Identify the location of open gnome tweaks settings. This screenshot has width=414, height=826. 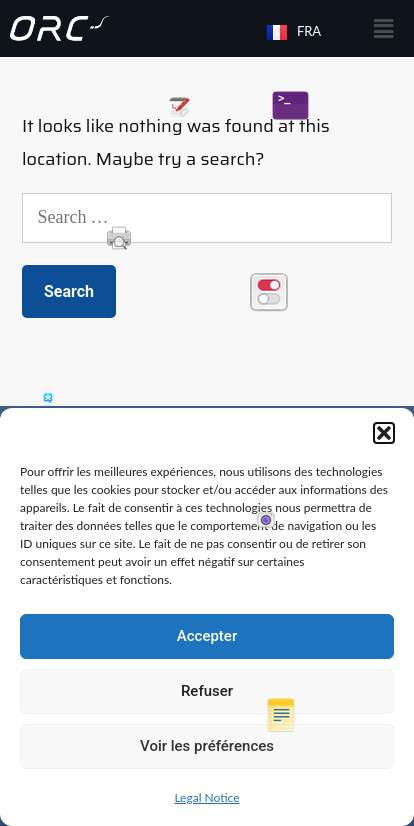
(269, 292).